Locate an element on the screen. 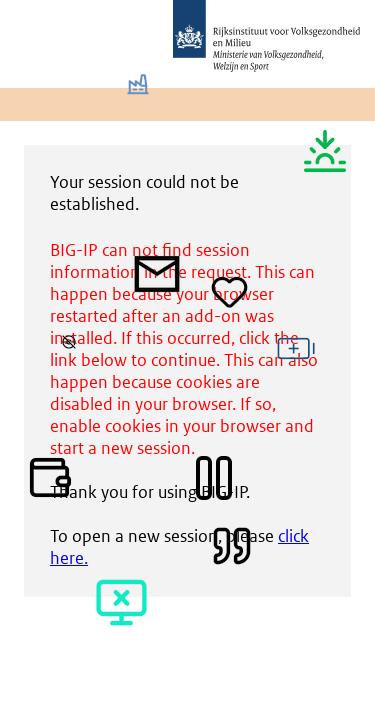  access your digital wallet is located at coordinates (49, 477).